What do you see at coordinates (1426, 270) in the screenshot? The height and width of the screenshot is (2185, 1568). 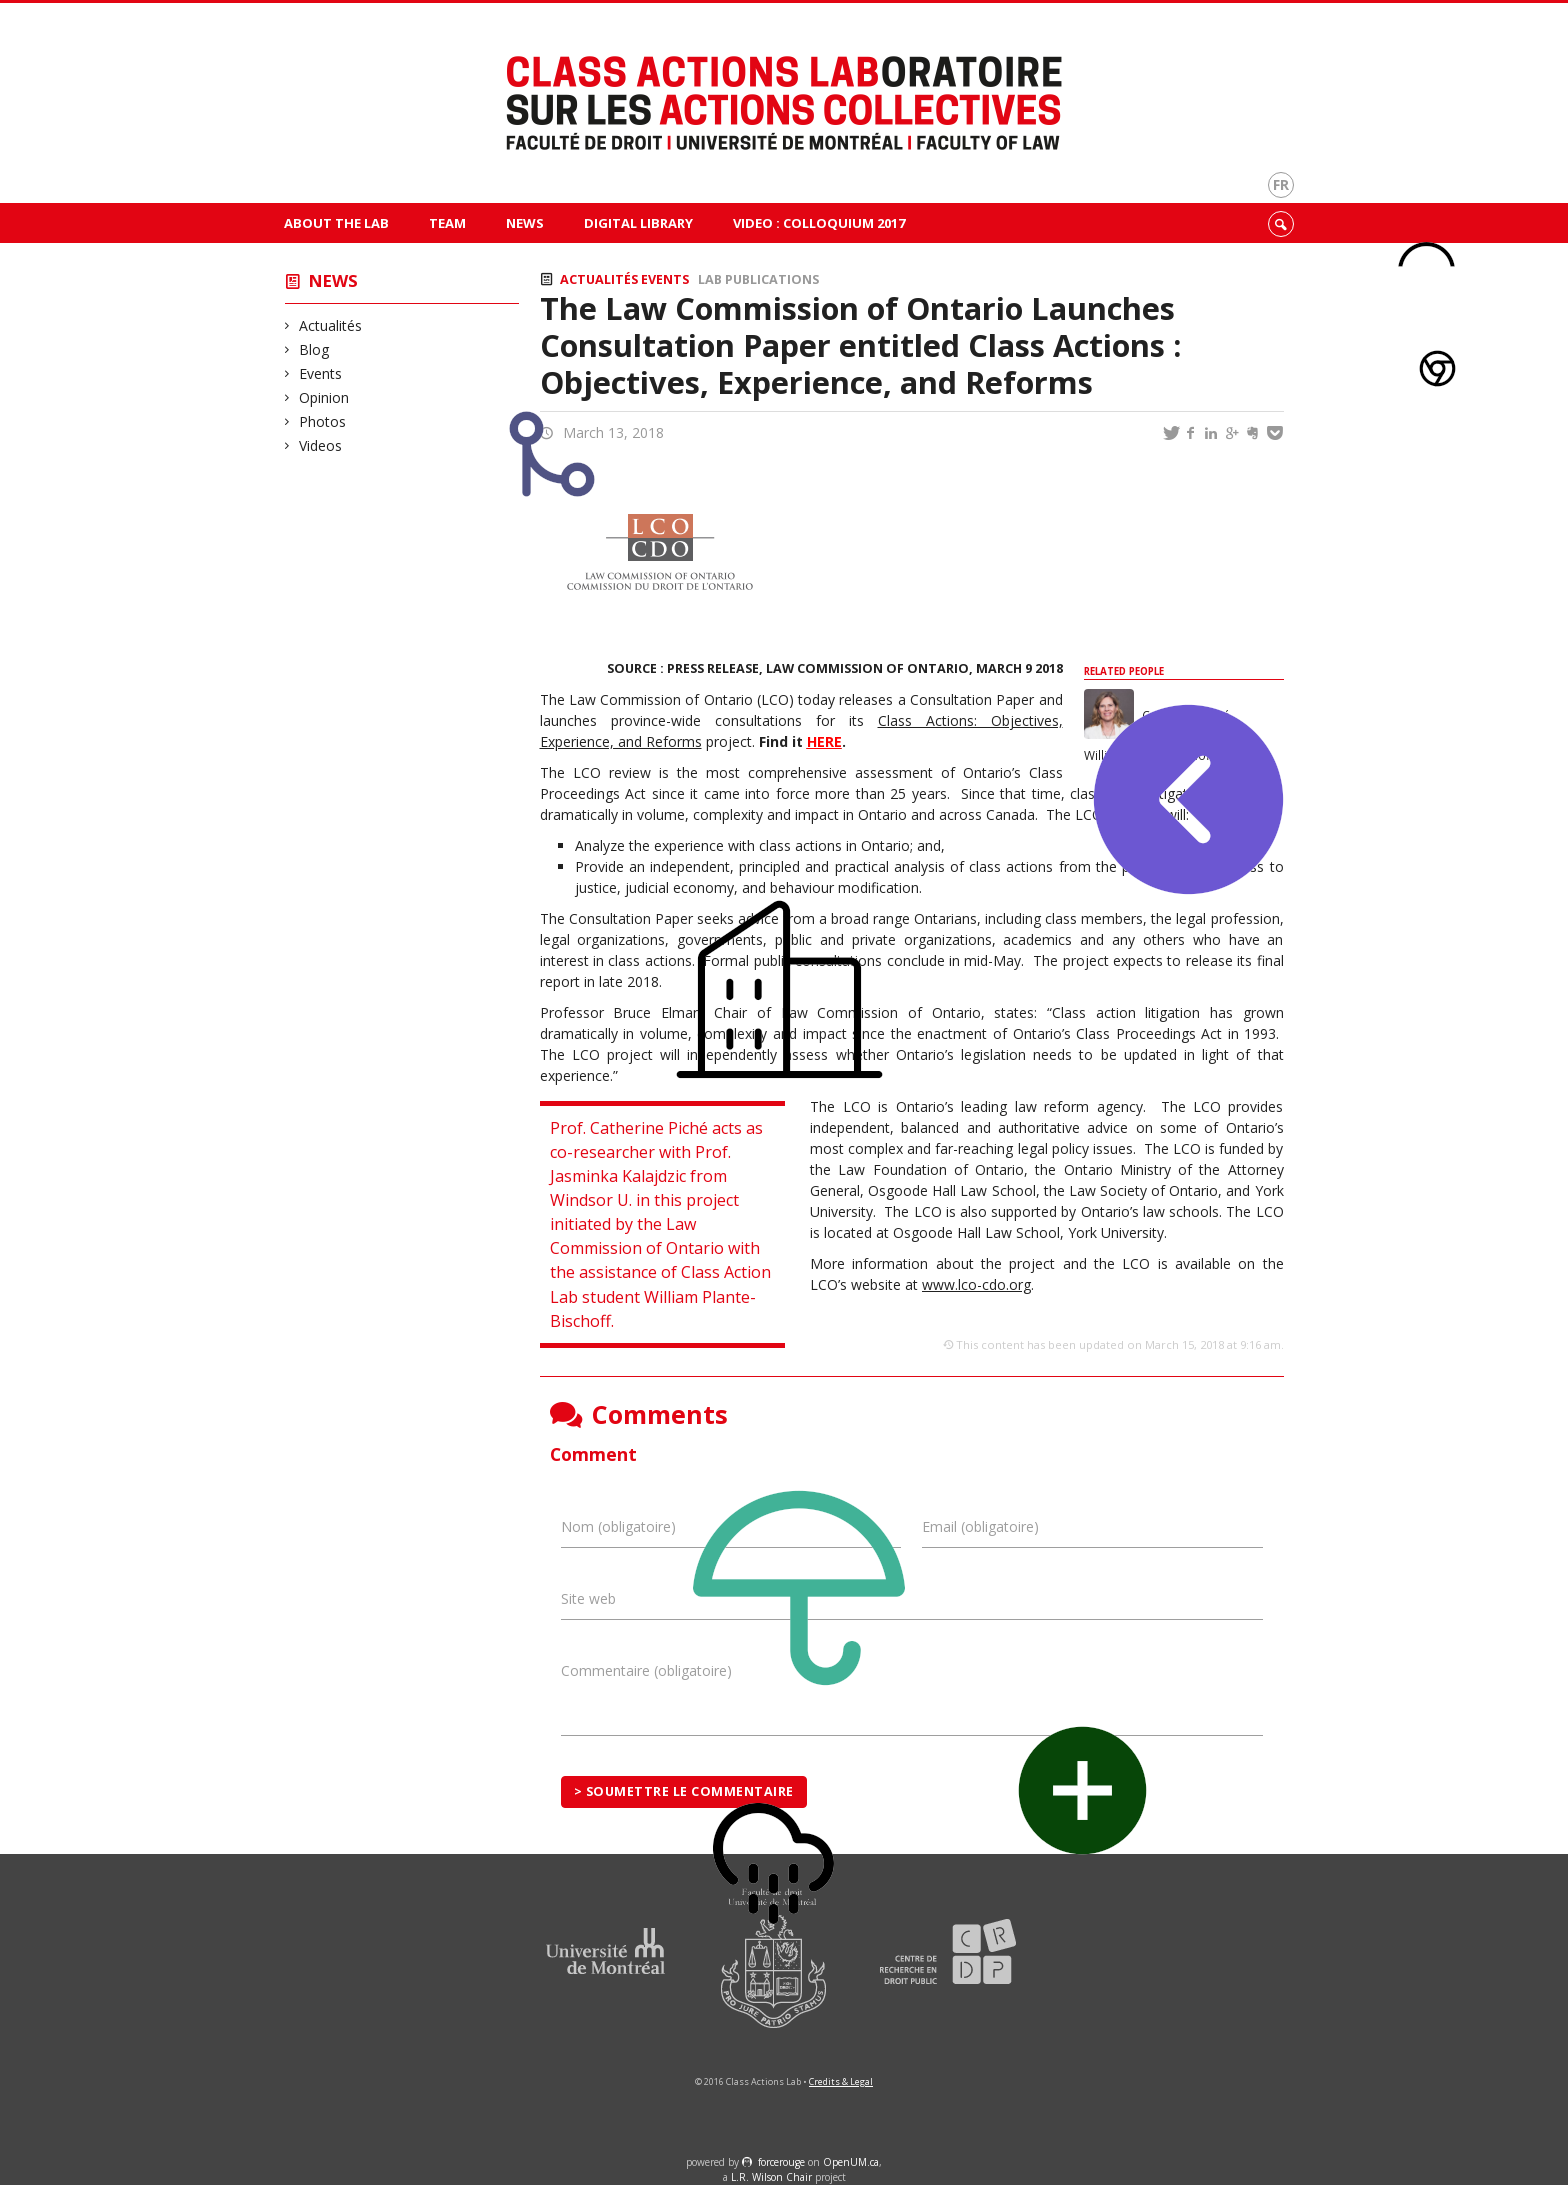 I see `indicates content is loading` at bounding box center [1426, 270].